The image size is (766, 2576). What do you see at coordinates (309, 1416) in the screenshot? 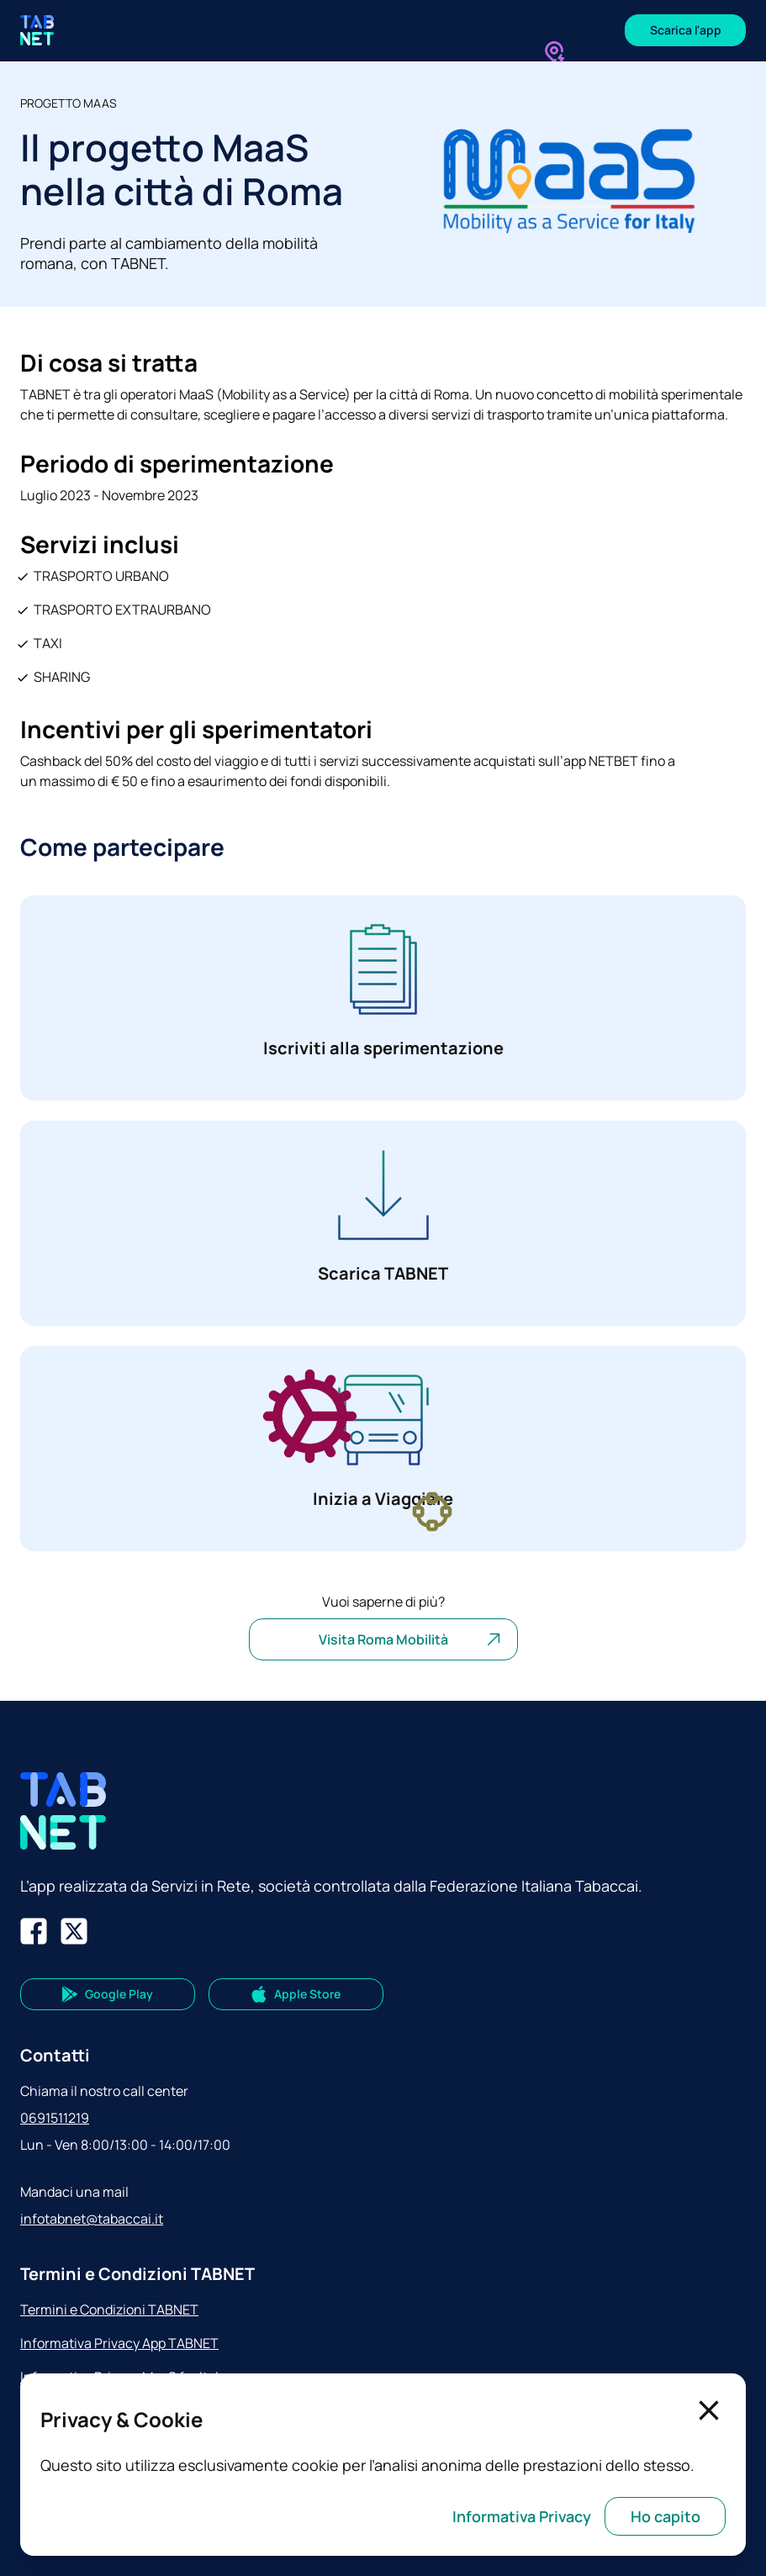
I see `access settings or preferences` at bounding box center [309, 1416].